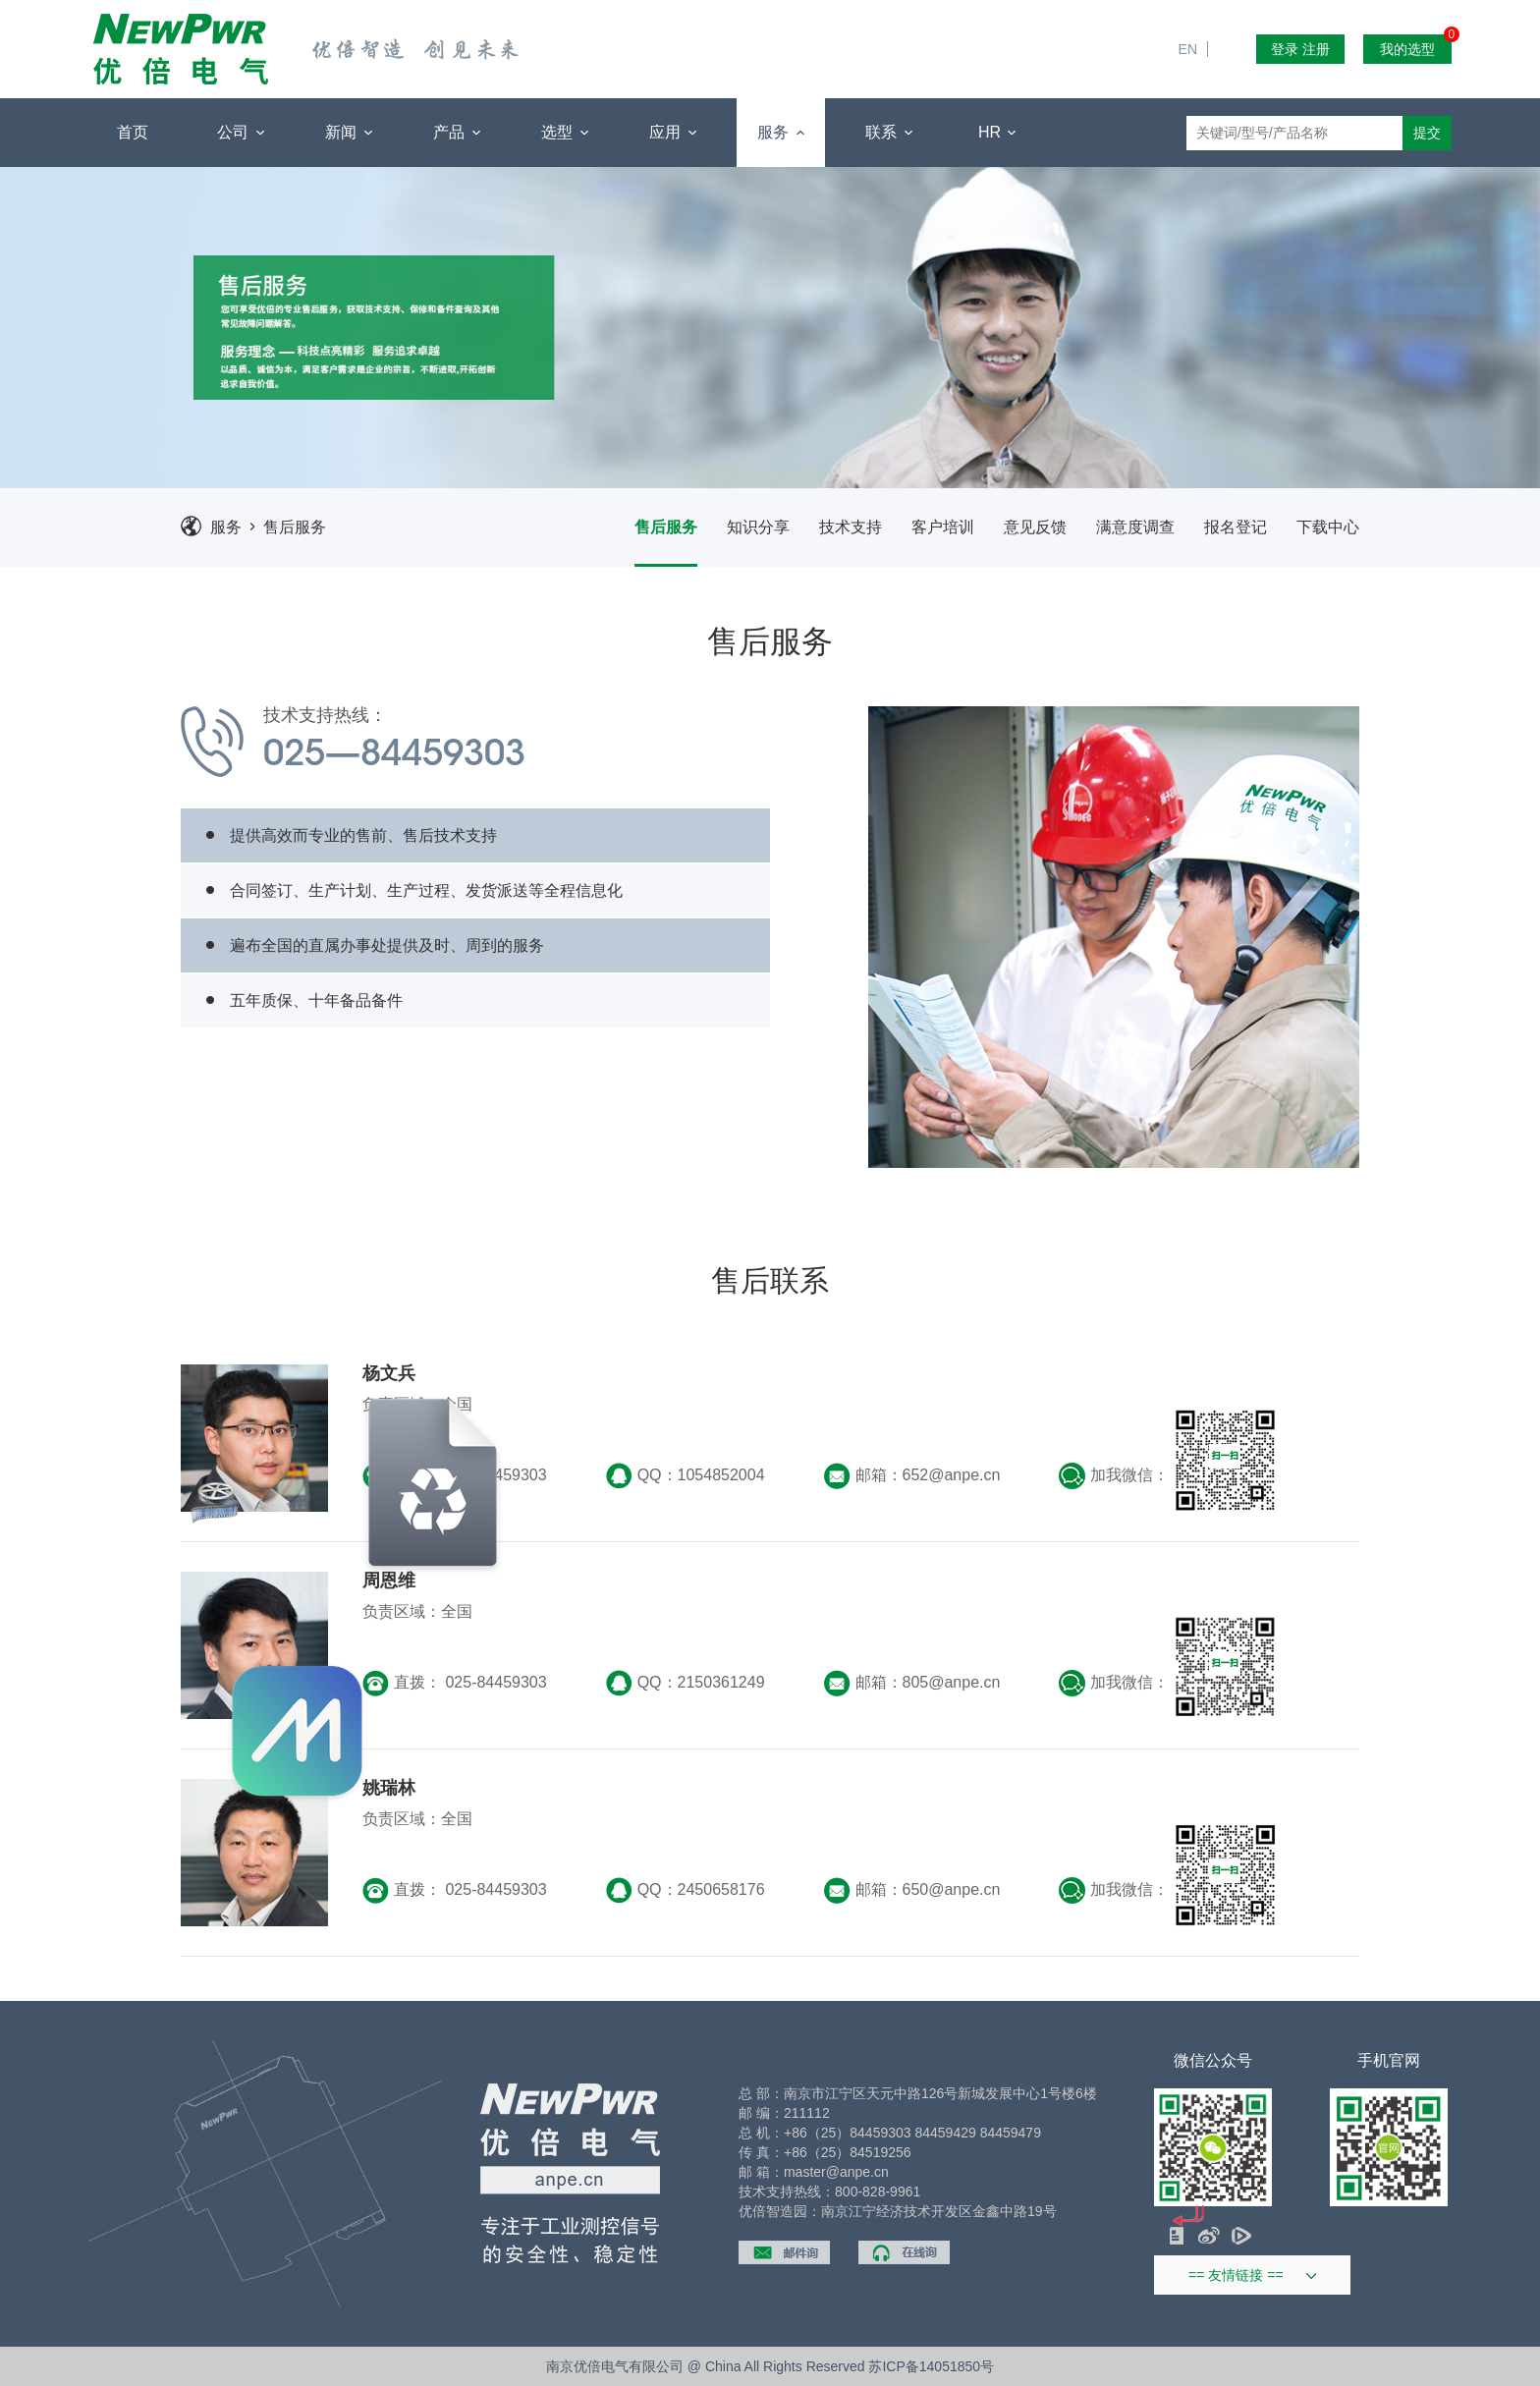 The image size is (1540, 2386). What do you see at coordinates (432, 1485) in the screenshot?
I see `a file marked for deletion` at bounding box center [432, 1485].